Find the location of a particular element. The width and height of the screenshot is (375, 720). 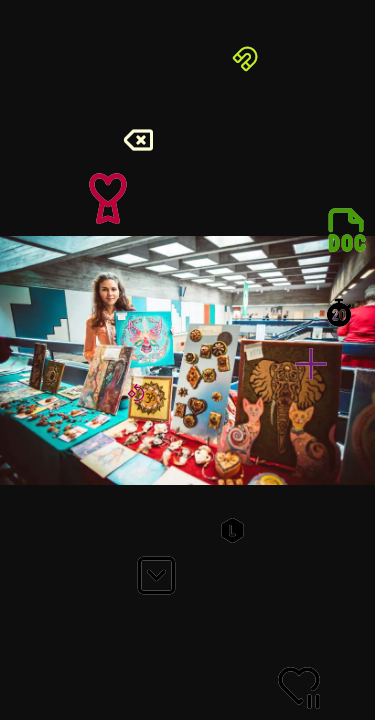

delete the previous character is located at coordinates (138, 140).